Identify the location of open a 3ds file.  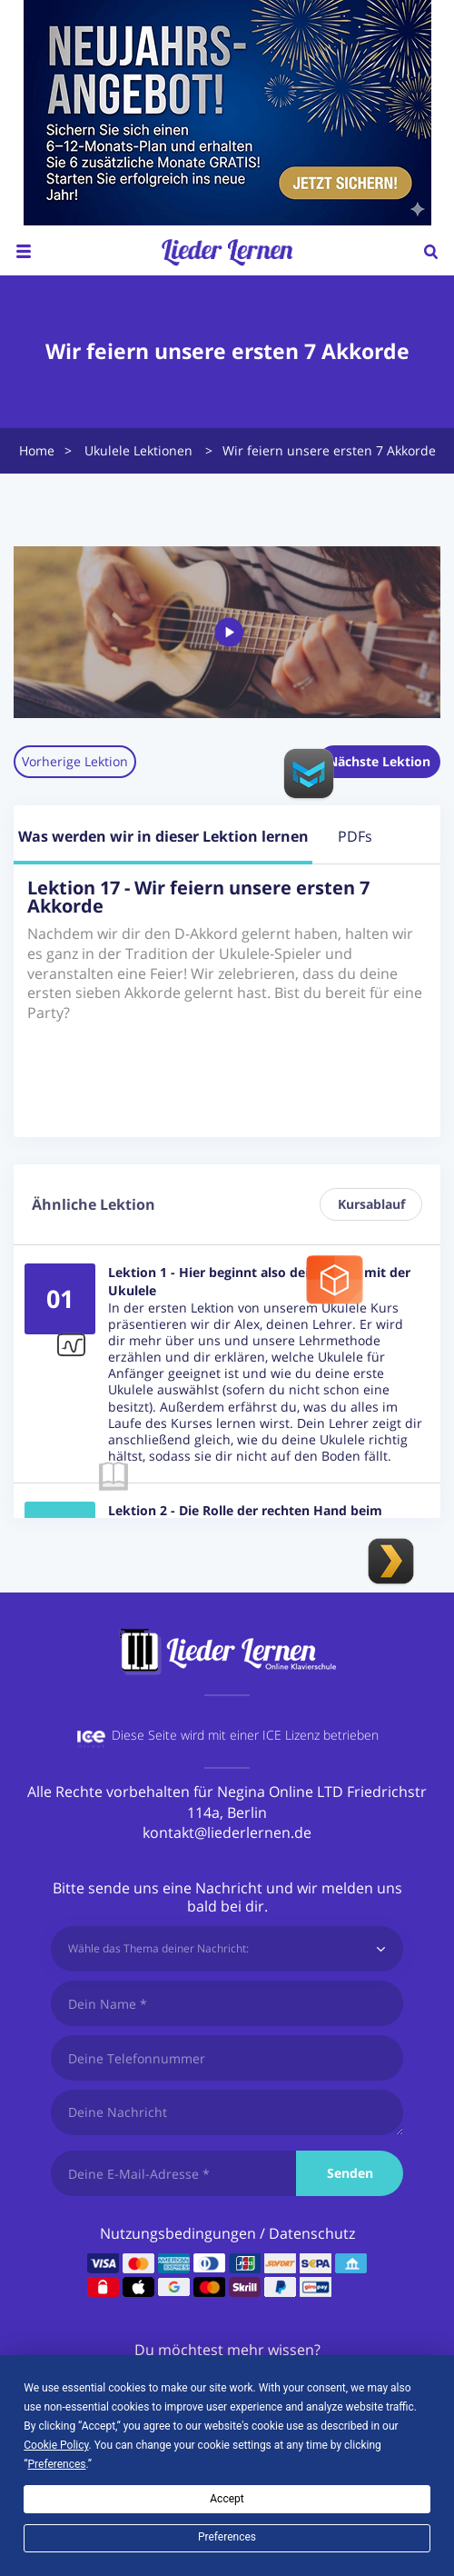
(334, 1277).